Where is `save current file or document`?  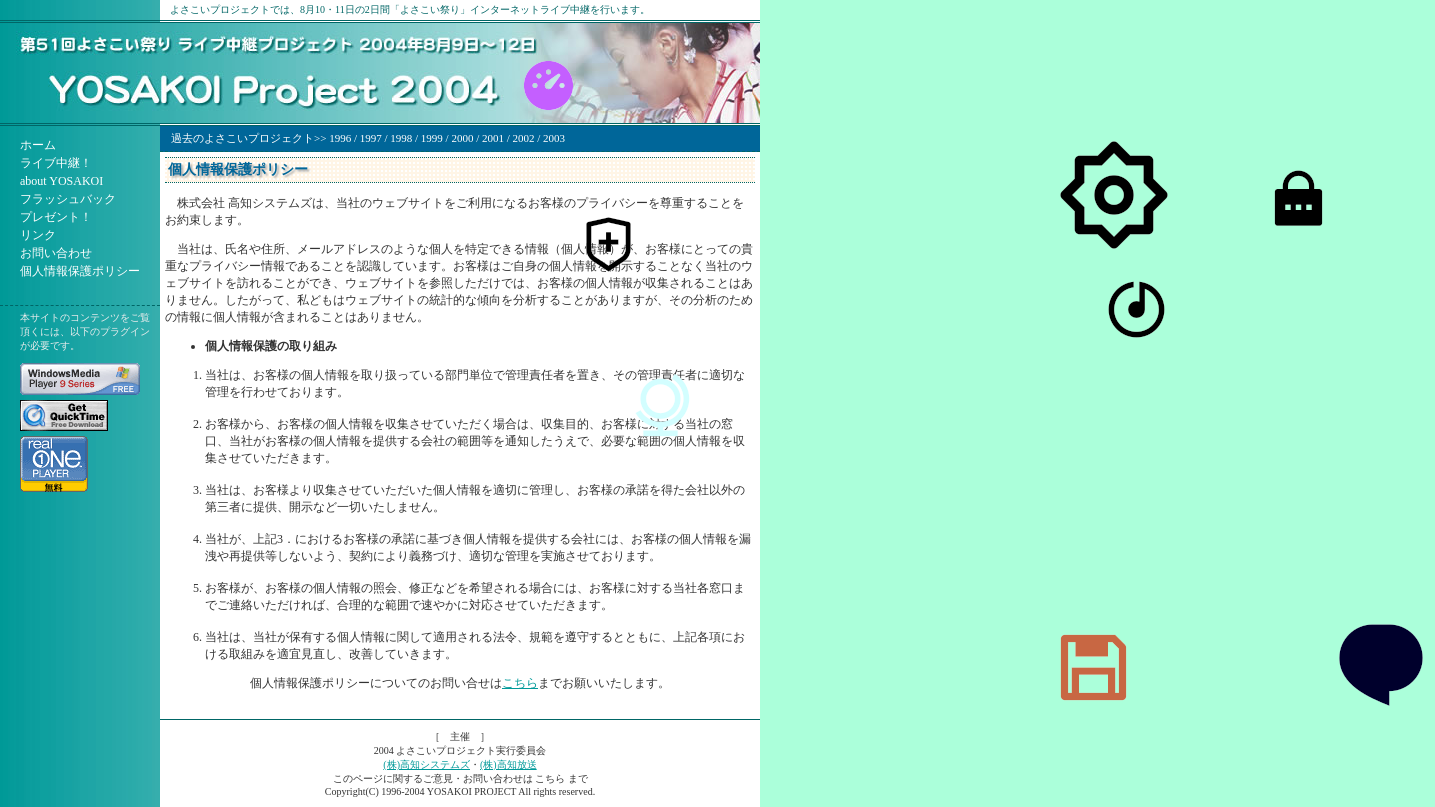 save current file or document is located at coordinates (1093, 667).